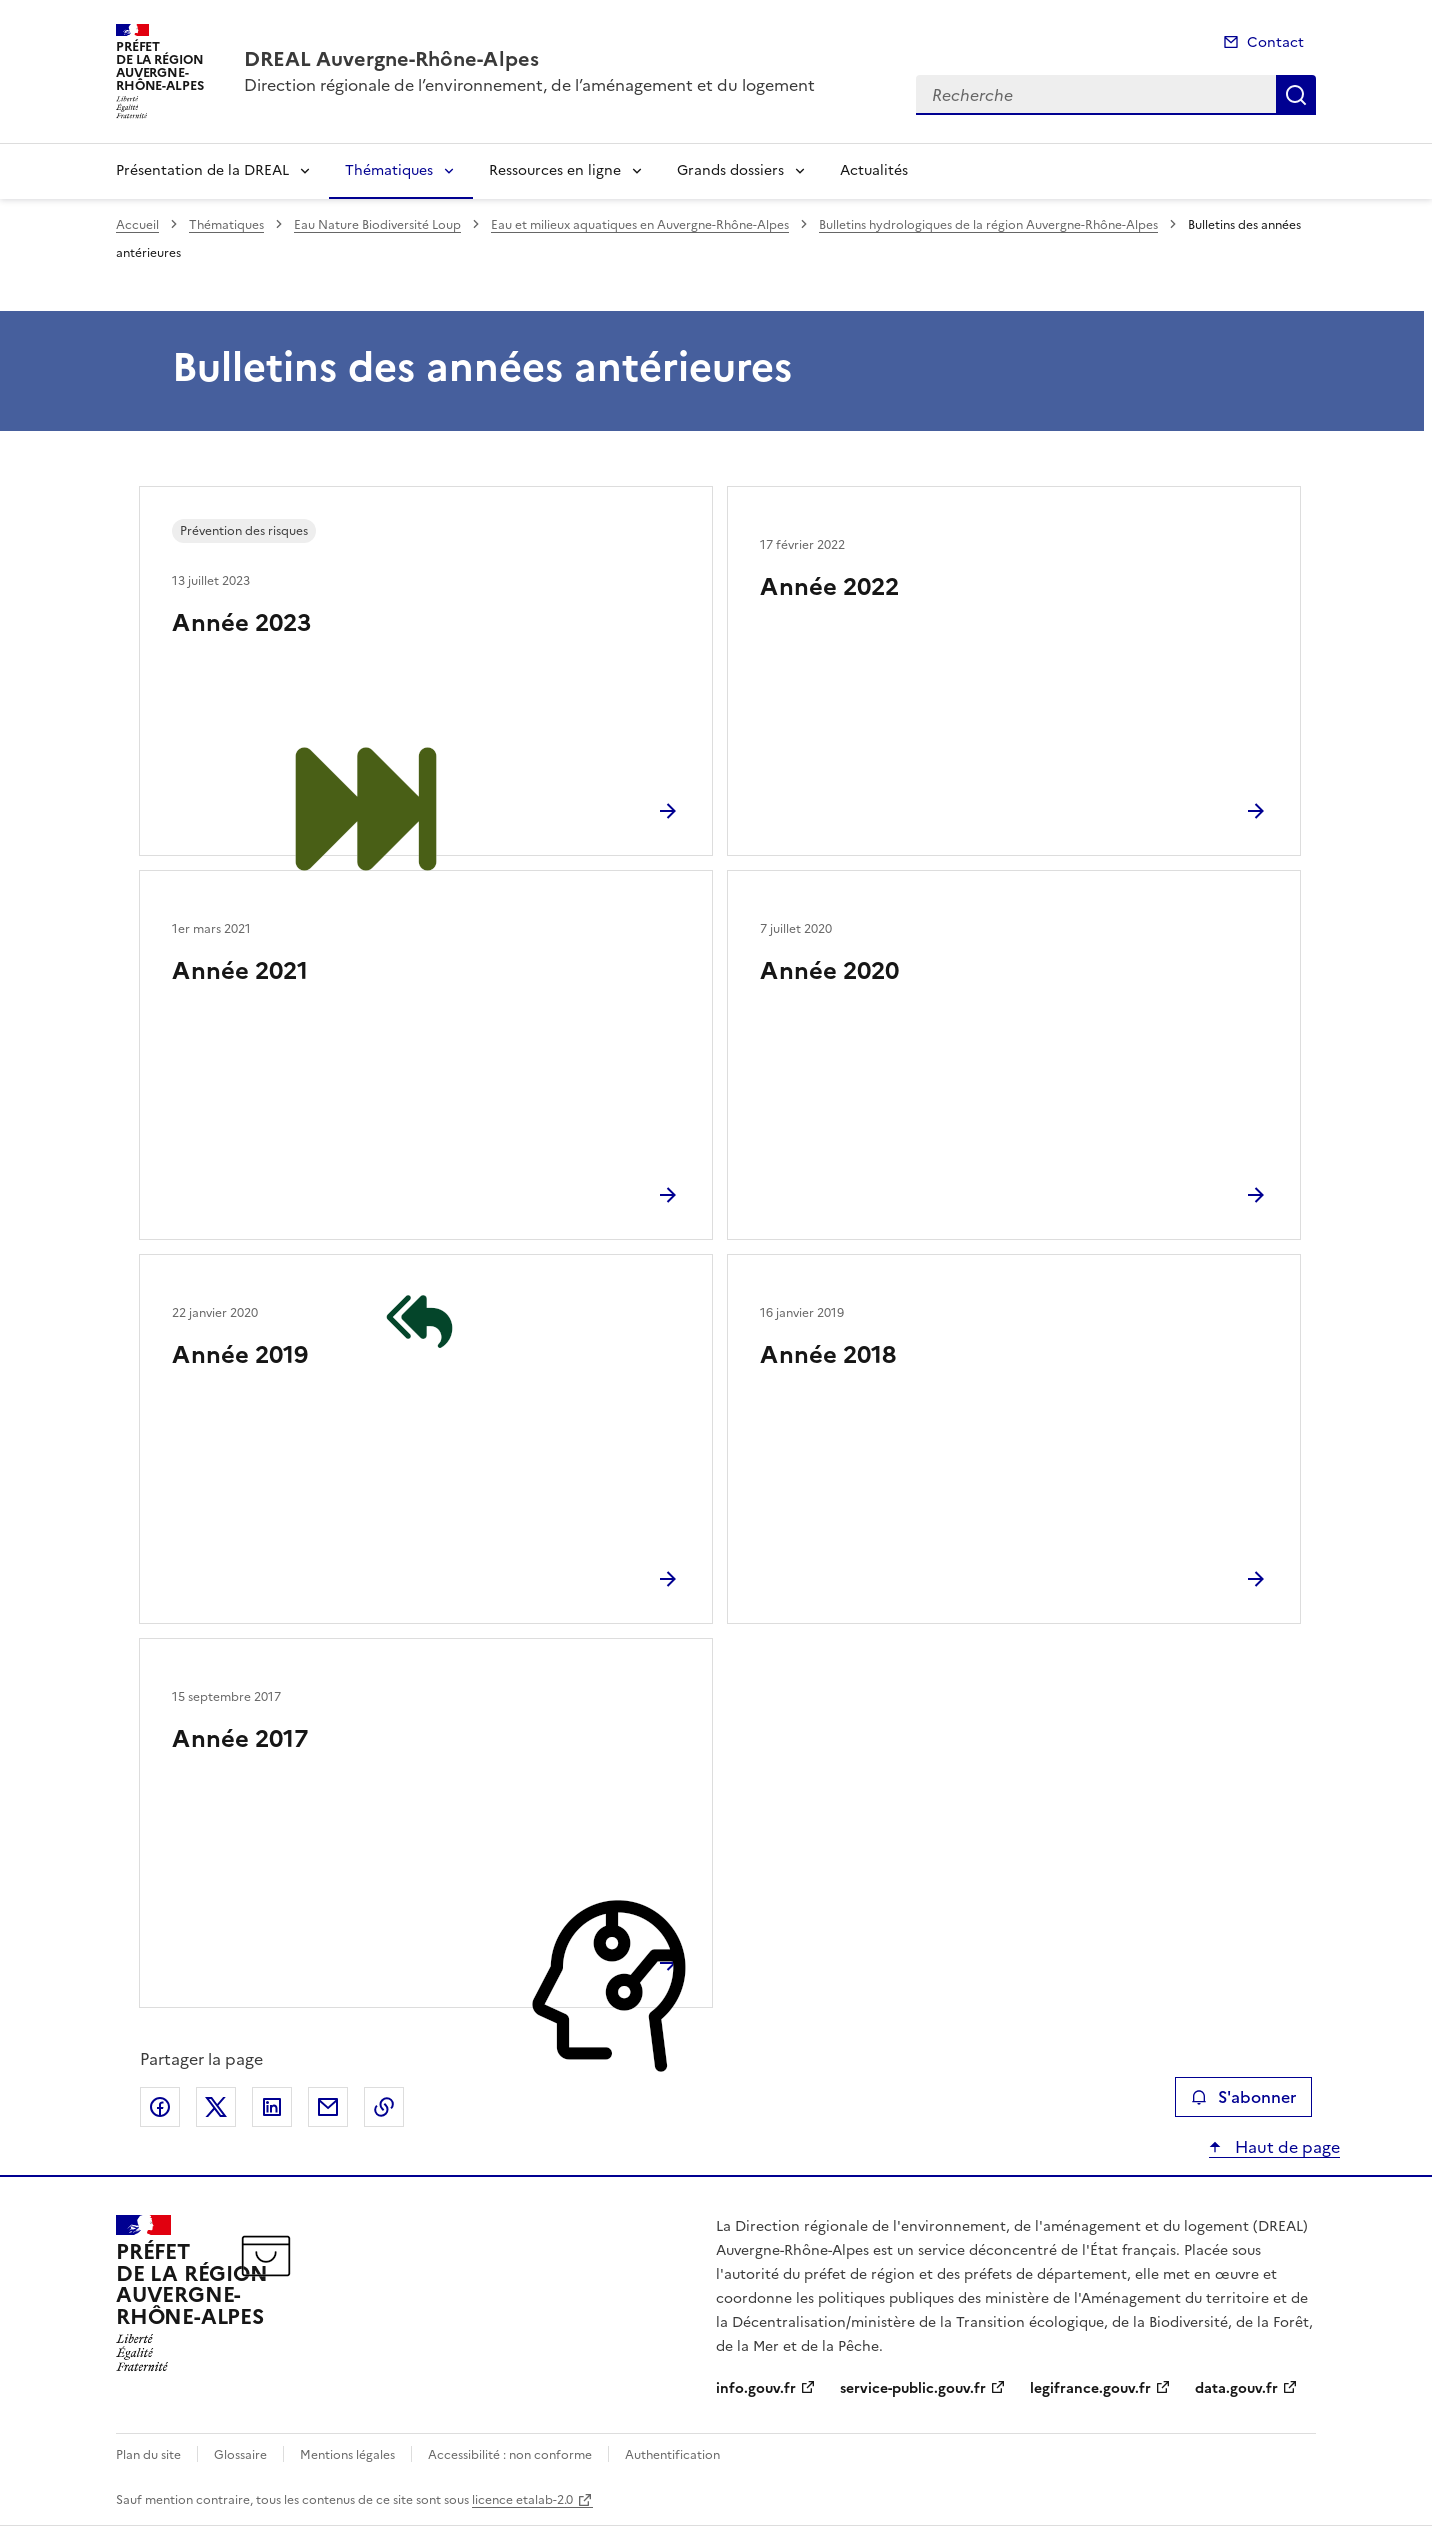 The image size is (1432, 2526). What do you see at coordinates (612, 1986) in the screenshot?
I see `access AI or machine learning features` at bounding box center [612, 1986].